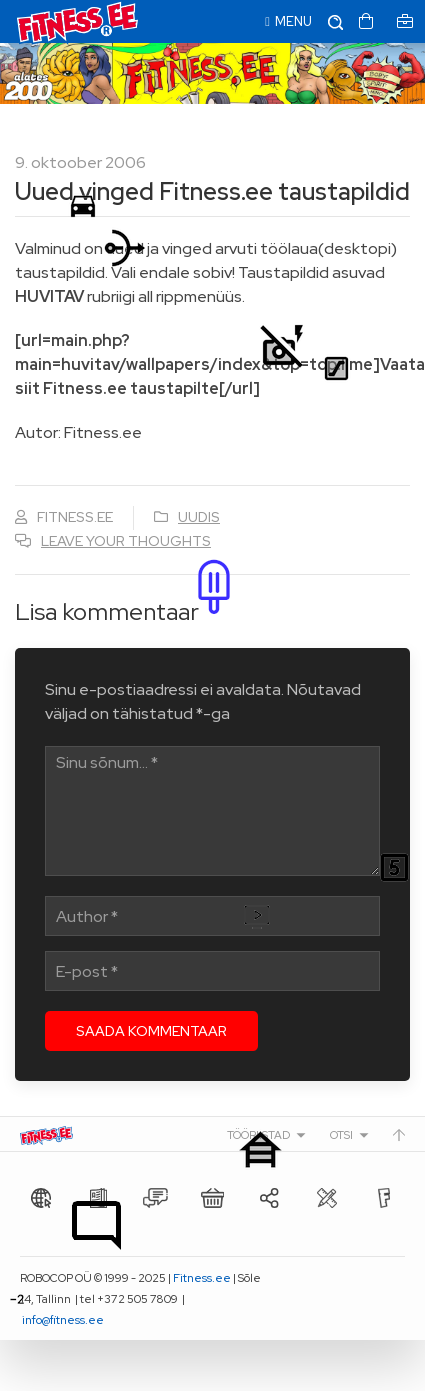 This screenshot has height=1391, width=425. Describe the element at coordinates (17, 1299) in the screenshot. I see `decrease exposure by 2 stops in photo editing` at that location.